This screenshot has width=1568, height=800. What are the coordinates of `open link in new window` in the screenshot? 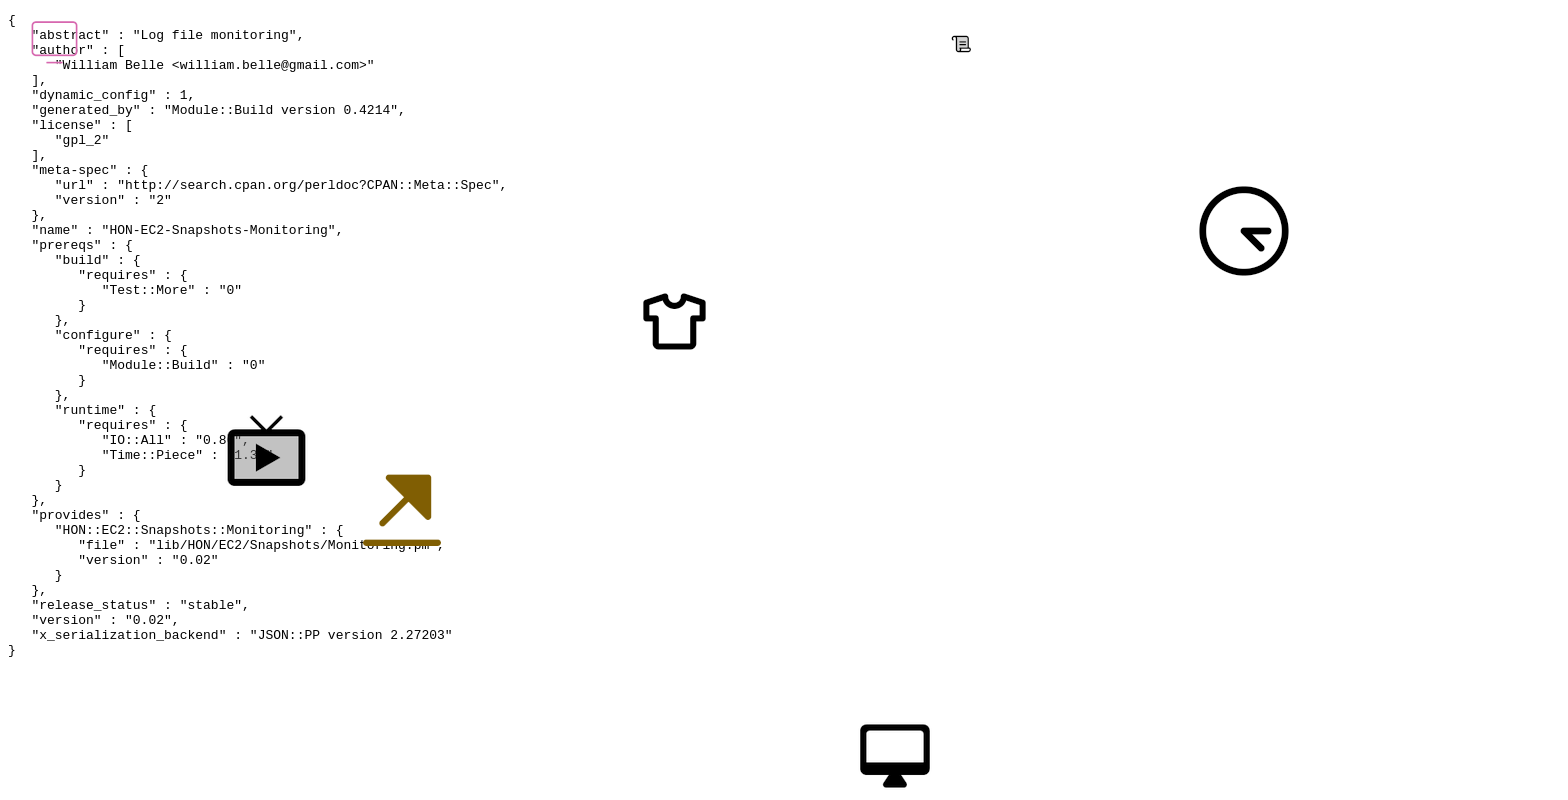 It's located at (402, 507).